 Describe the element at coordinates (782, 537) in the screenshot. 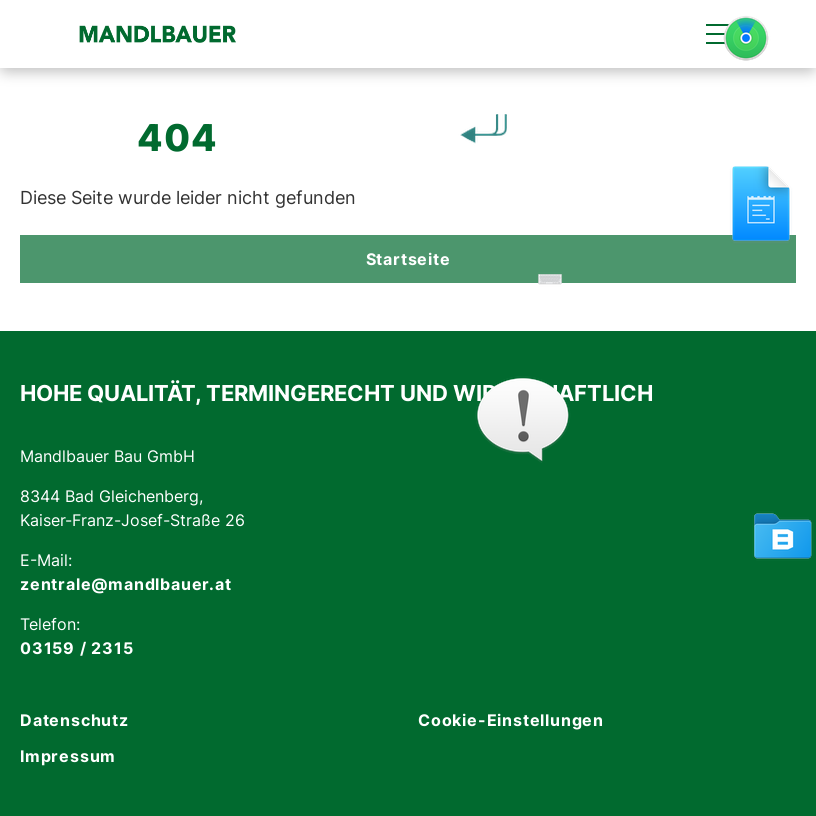

I see `open quixel bridge assets folder` at that location.